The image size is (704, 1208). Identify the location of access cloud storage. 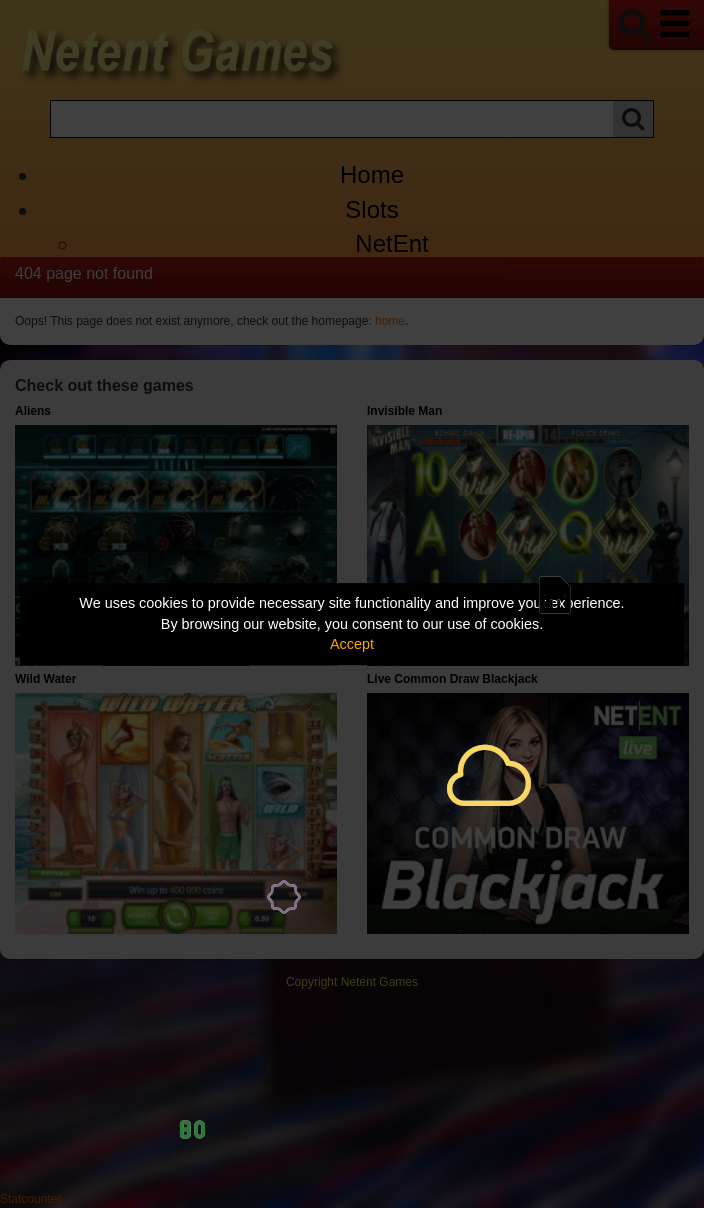
(489, 778).